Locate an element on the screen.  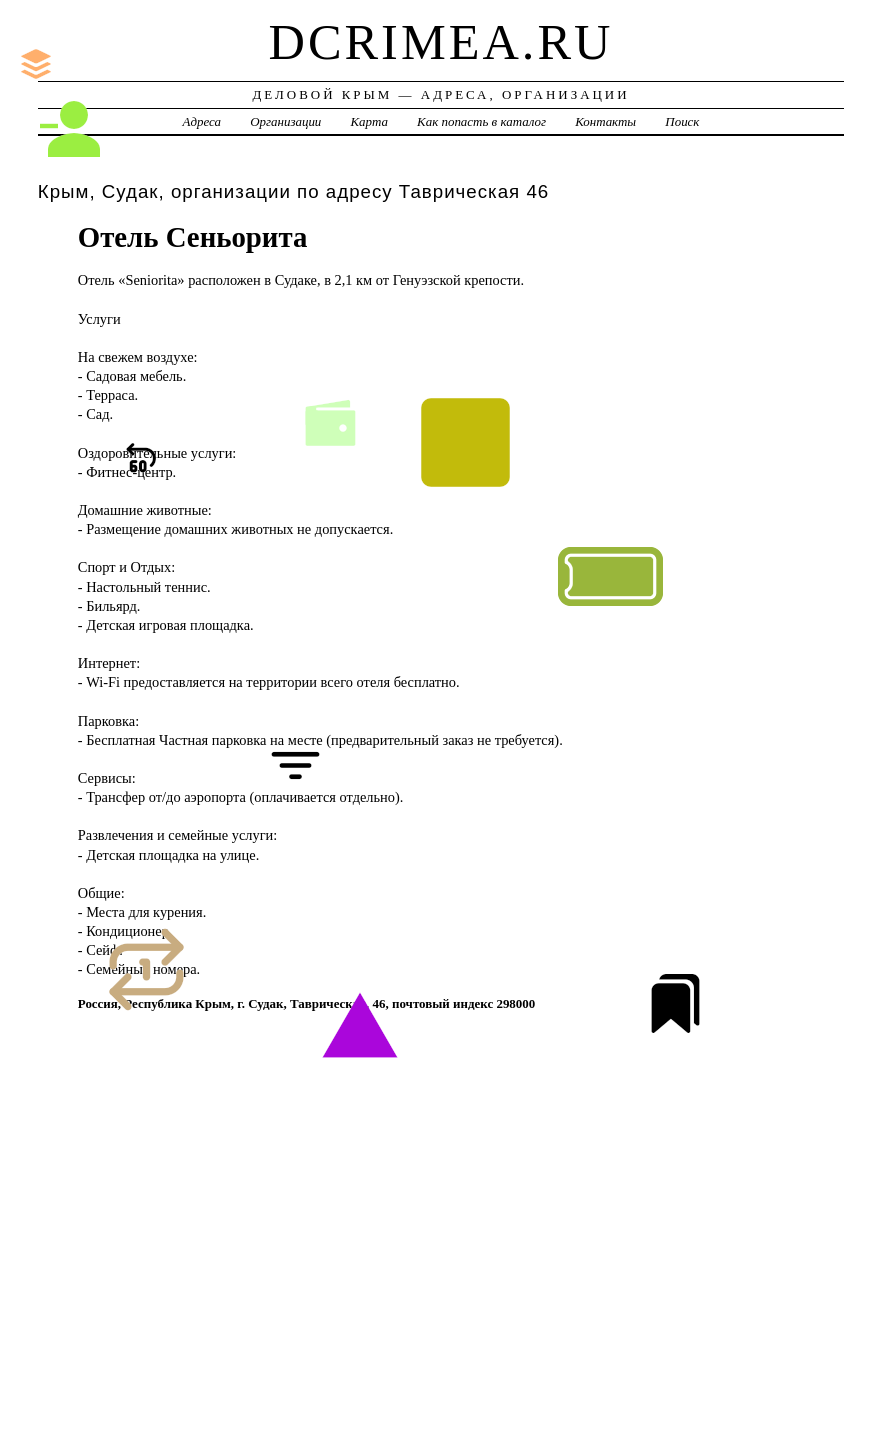
open Buffer social media scheduling app is located at coordinates (36, 64).